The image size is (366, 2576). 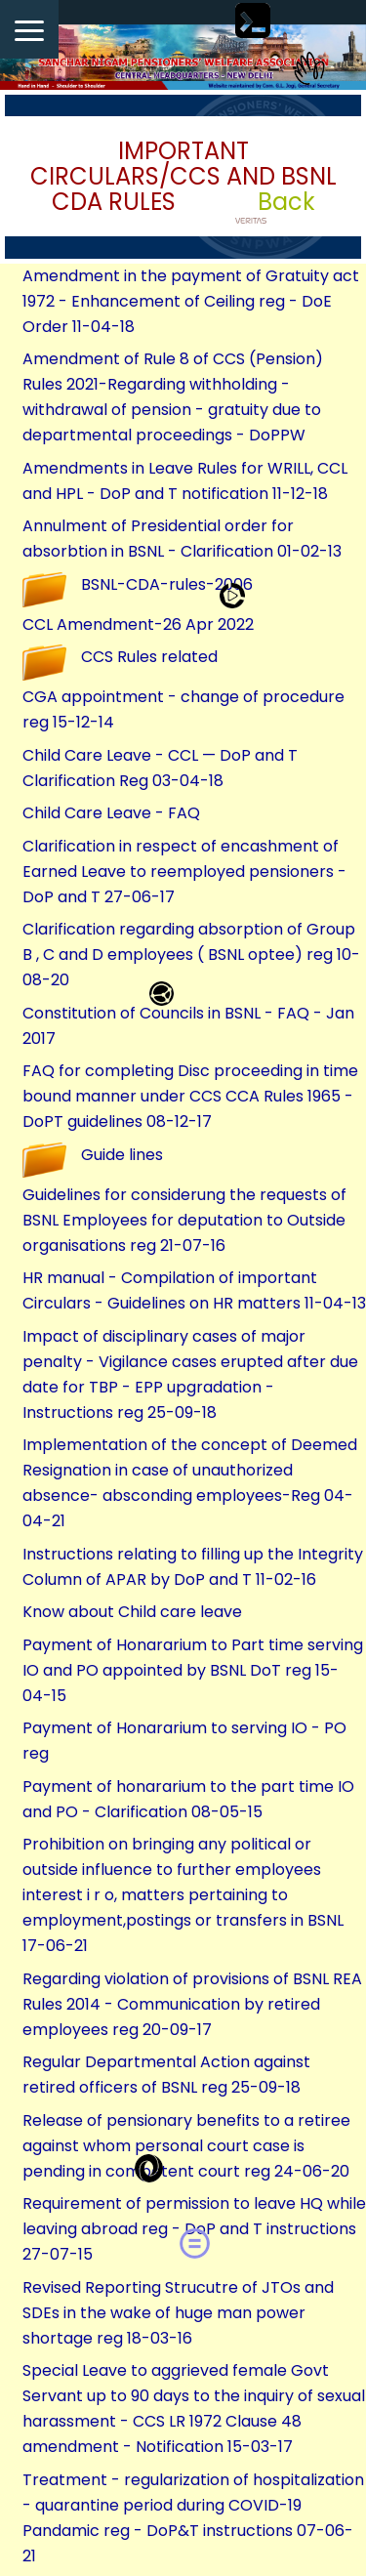 I want to click on visit the Educative learning platform, so click(x=253, y=21).